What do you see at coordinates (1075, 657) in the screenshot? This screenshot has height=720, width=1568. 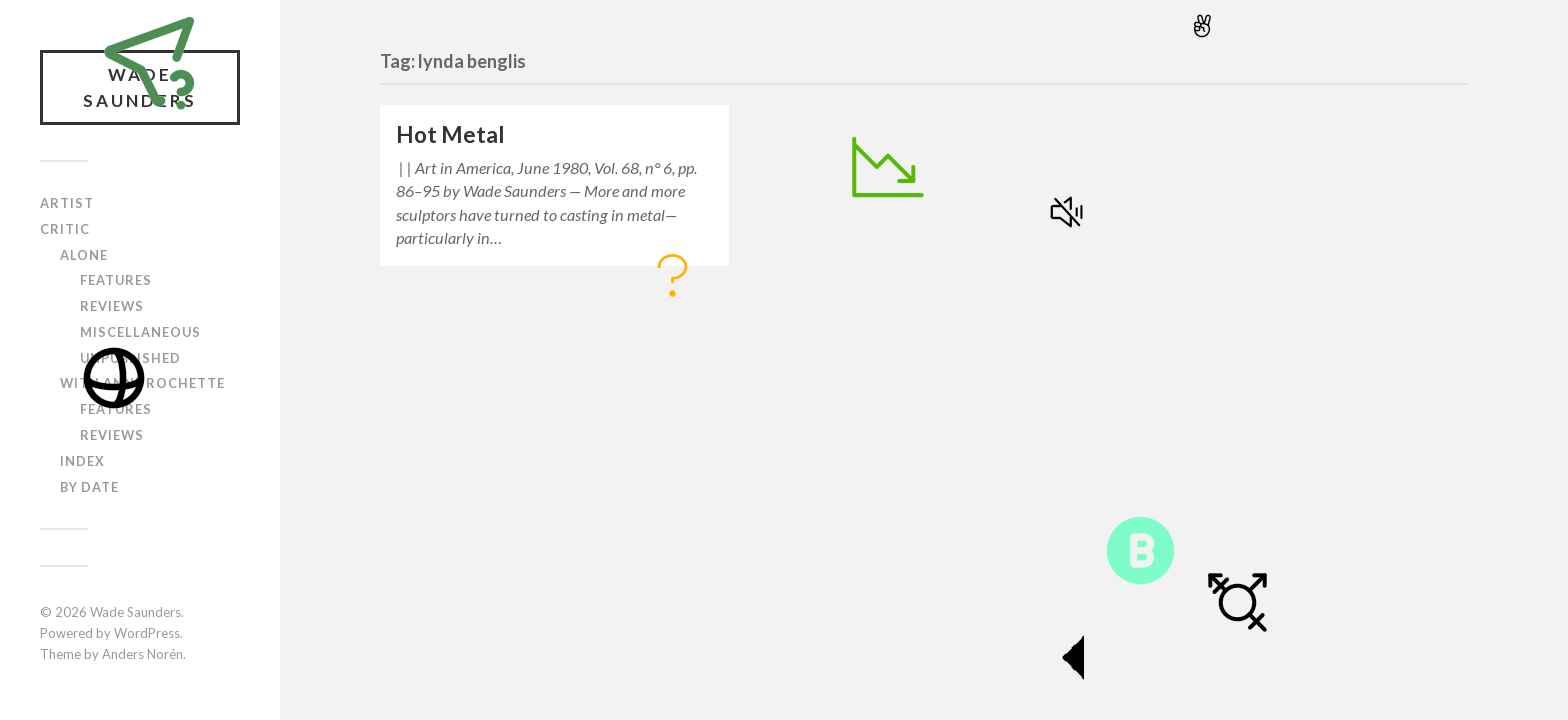 I see `navigate to the previous item or screen` at bounding box center [1075, 657].